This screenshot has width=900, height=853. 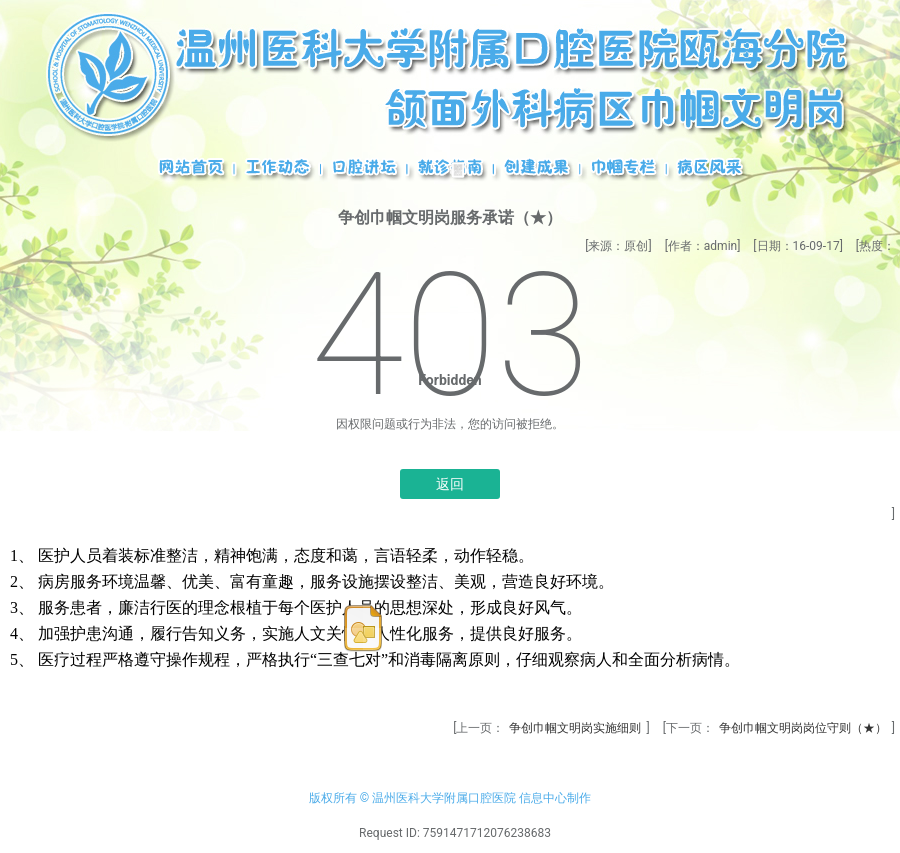 I want to click on libreoffice draw template file, so click(x=363, y=628).